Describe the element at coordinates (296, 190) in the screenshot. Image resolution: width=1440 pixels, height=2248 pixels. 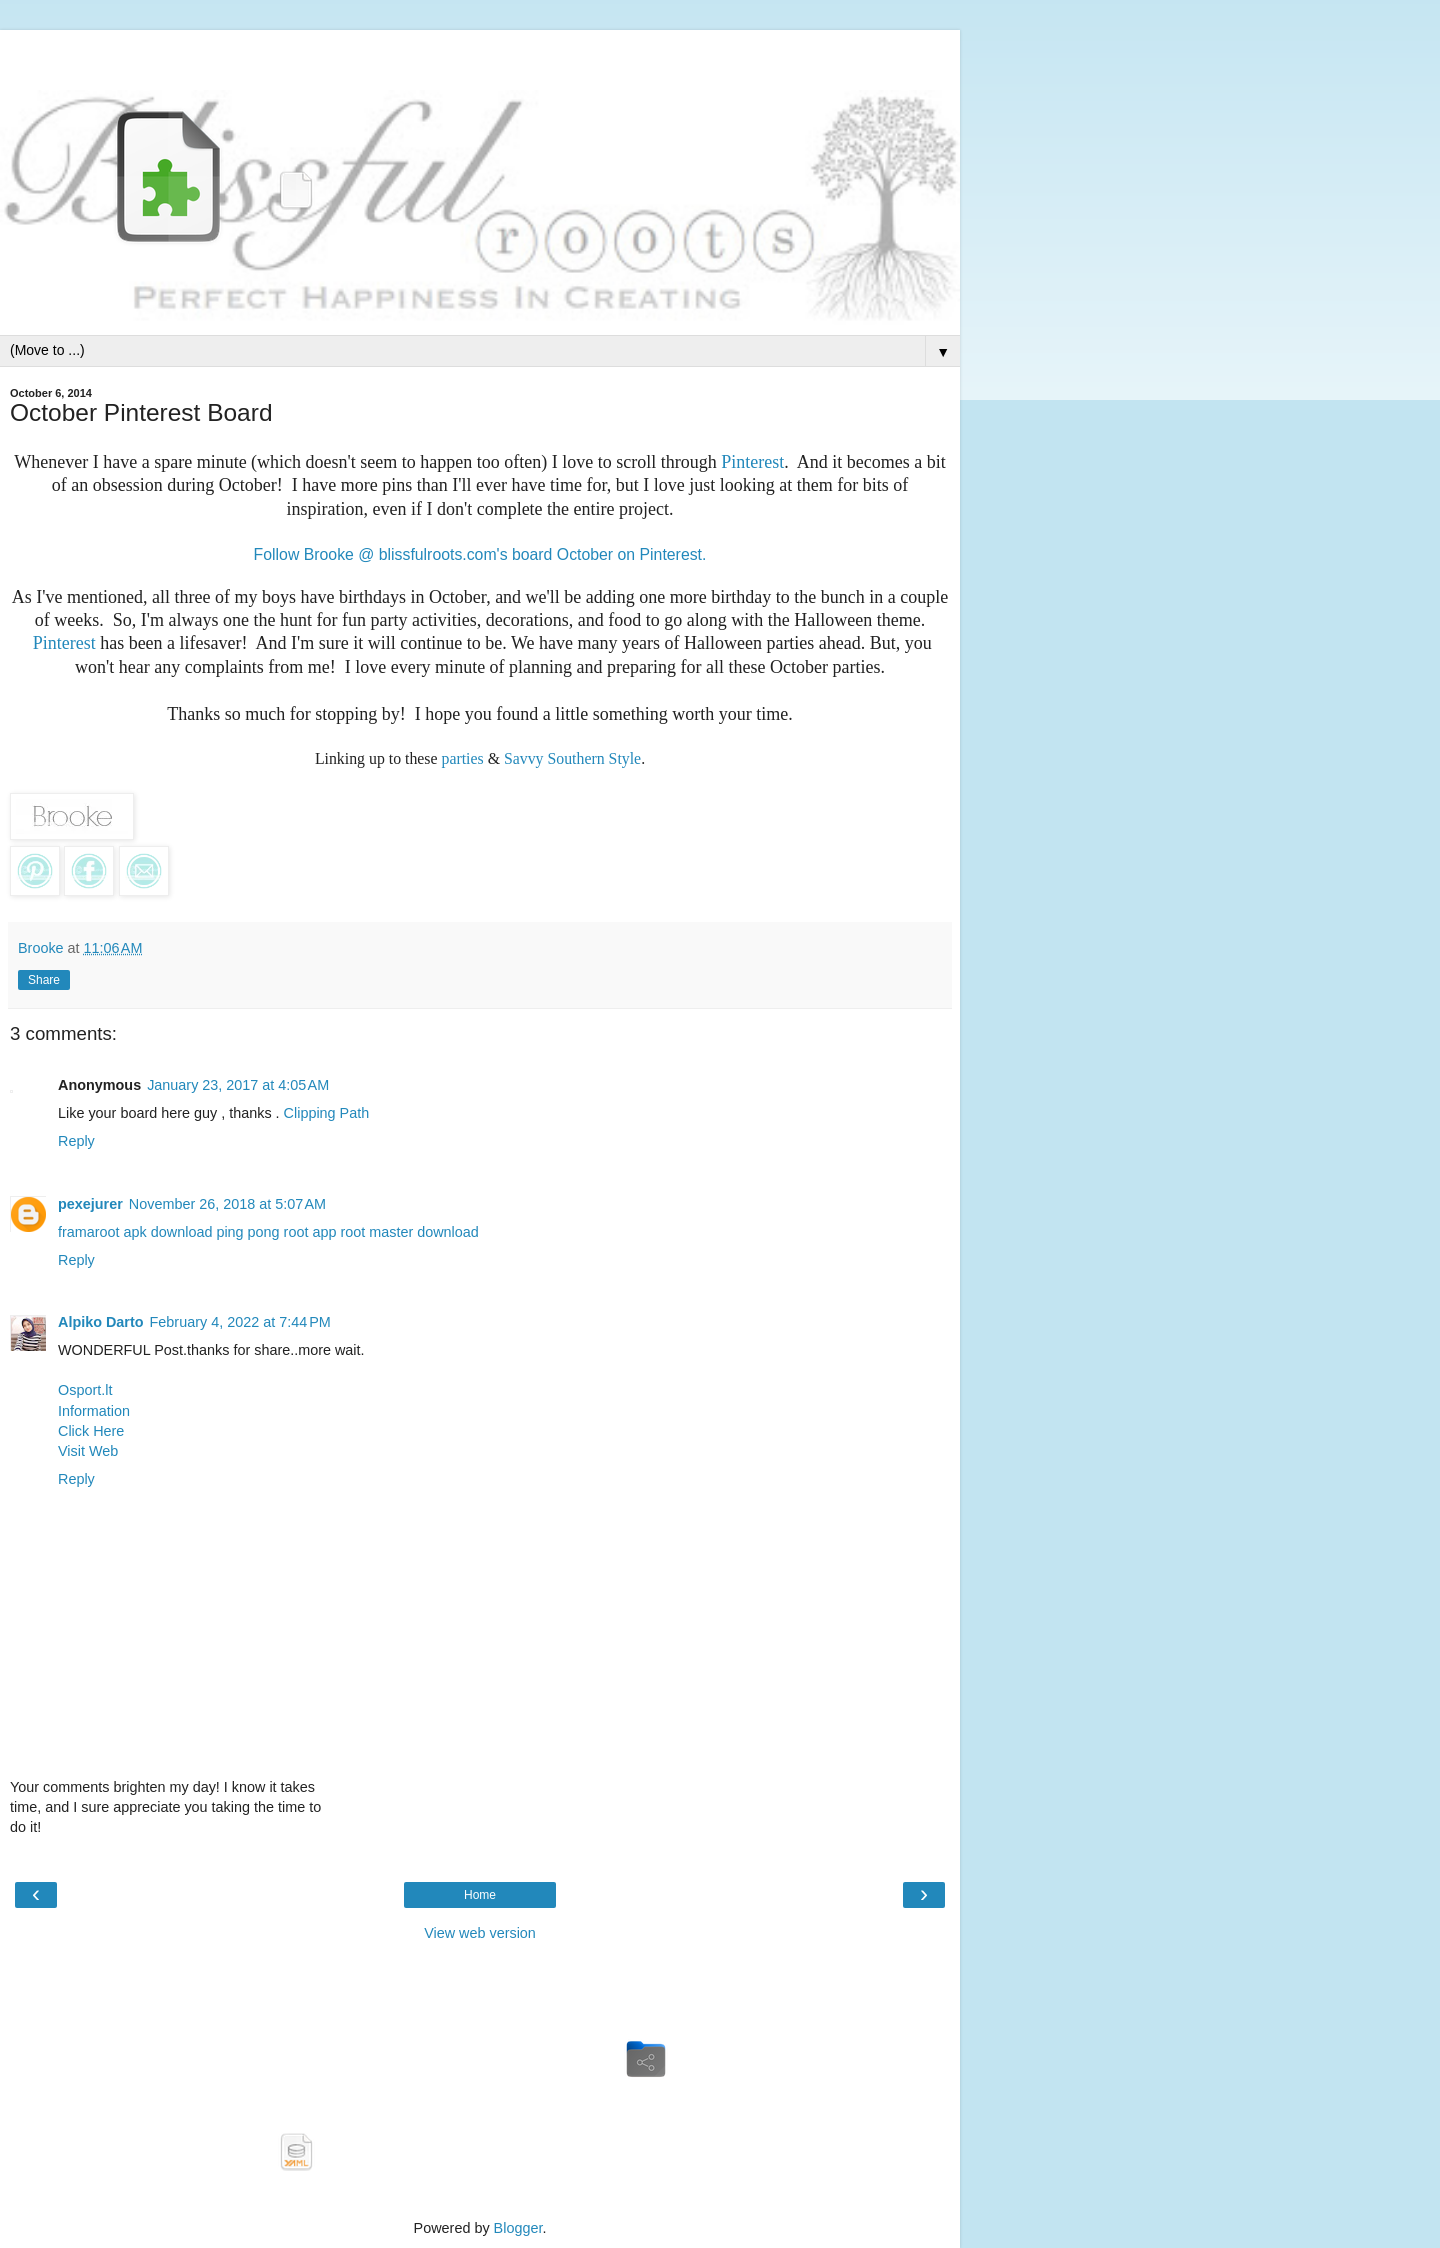
I see `preview a text file before opening` at that location.